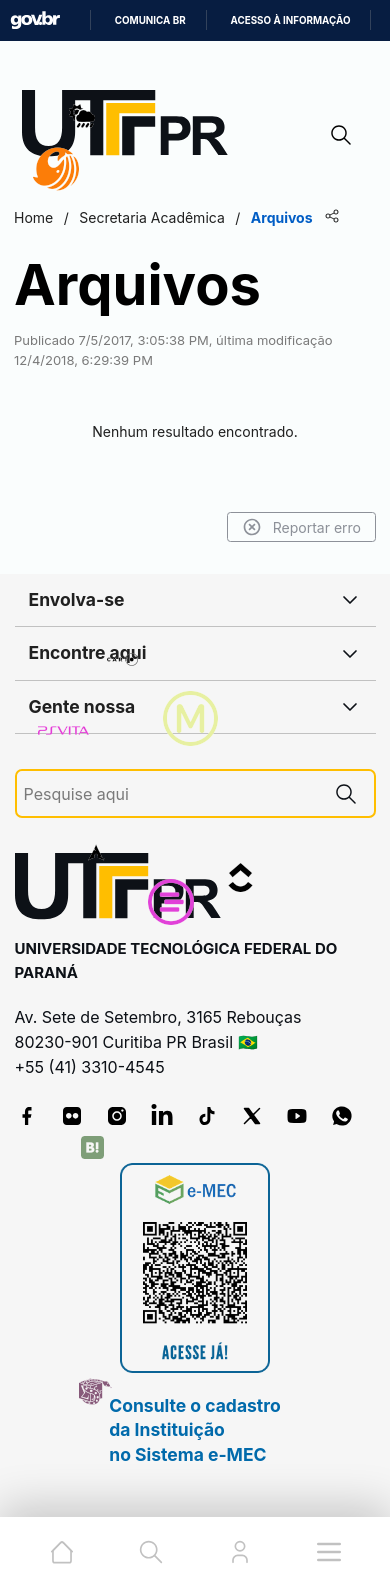 This screenshot has width=390, height=1587. I want to click on rainyun brand logo, so click(82, 116).